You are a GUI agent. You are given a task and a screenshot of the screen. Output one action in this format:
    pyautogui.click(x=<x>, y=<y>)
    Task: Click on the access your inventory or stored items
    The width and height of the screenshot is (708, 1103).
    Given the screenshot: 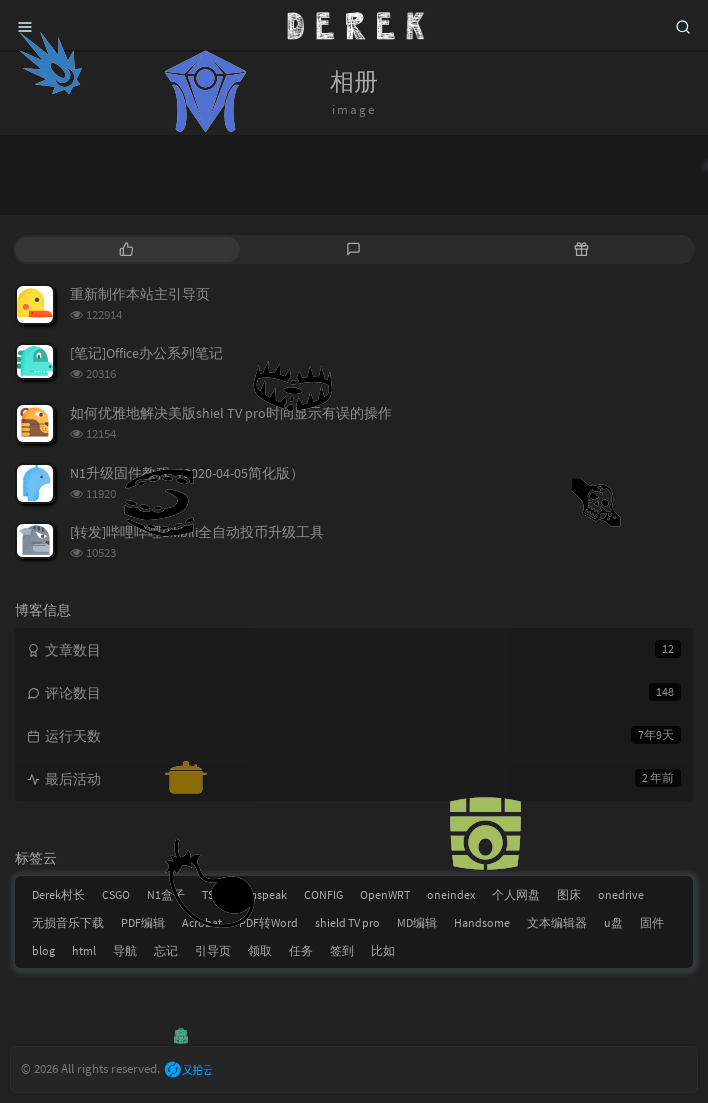 What is the action you would take?
    pyautogui.click(x=181, y=1036)
    